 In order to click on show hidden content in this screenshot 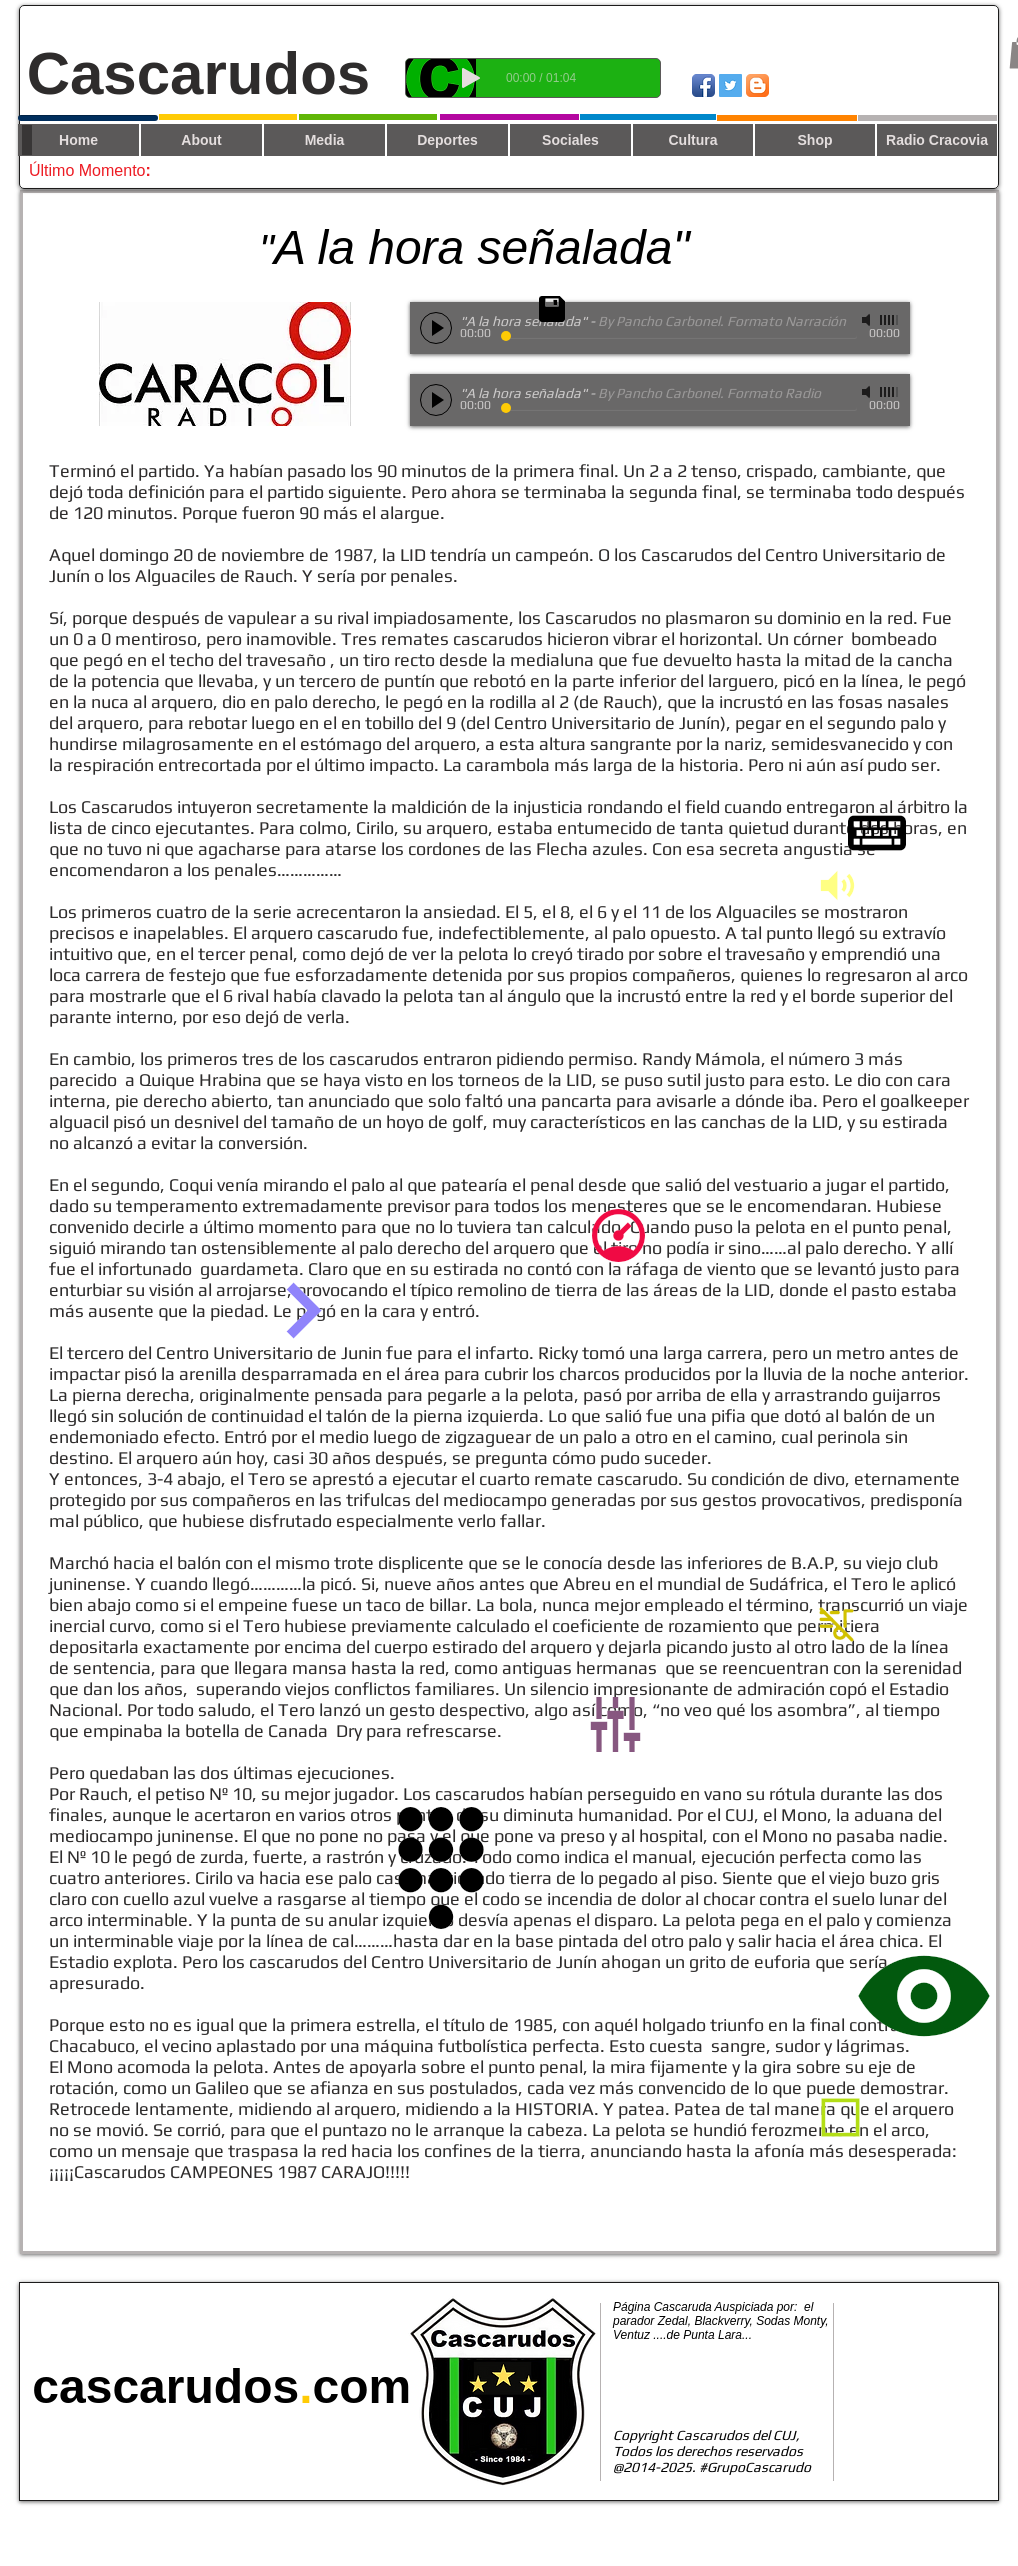, I will do `click(924, 1996)`.